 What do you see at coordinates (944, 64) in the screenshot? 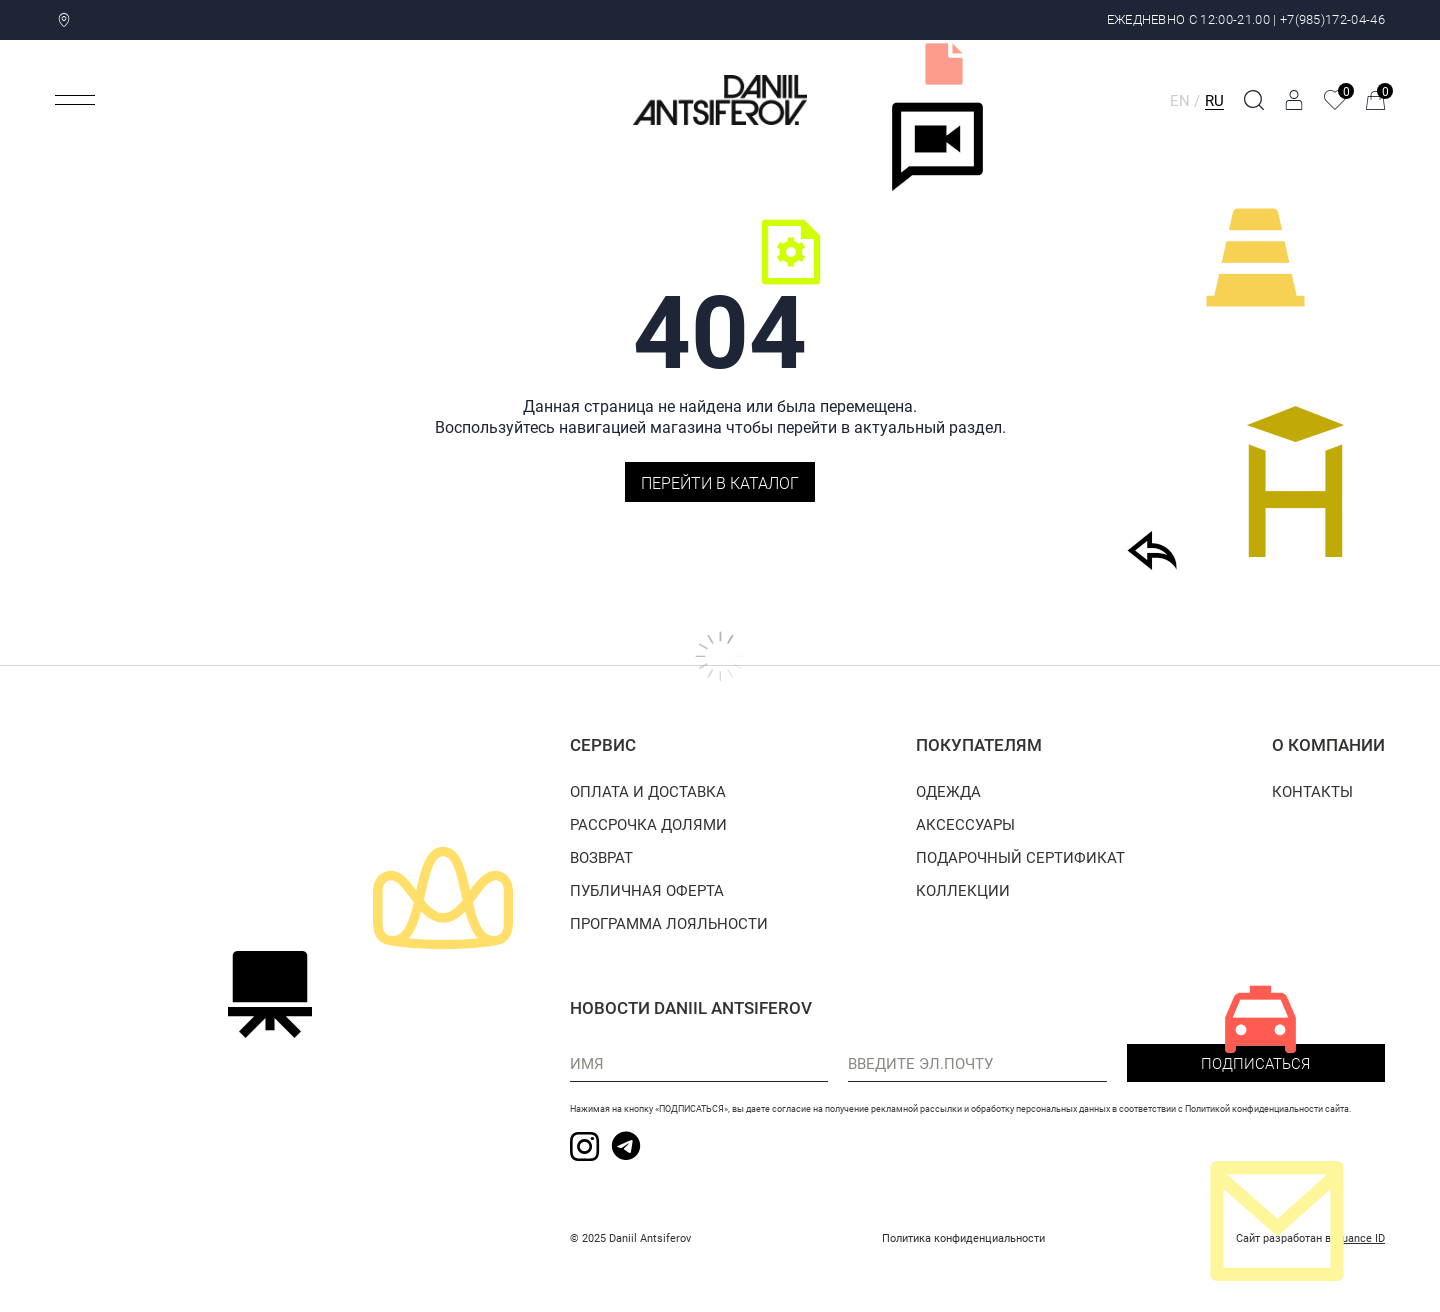
I see `view or open a document` at bounding box center [944, 64].